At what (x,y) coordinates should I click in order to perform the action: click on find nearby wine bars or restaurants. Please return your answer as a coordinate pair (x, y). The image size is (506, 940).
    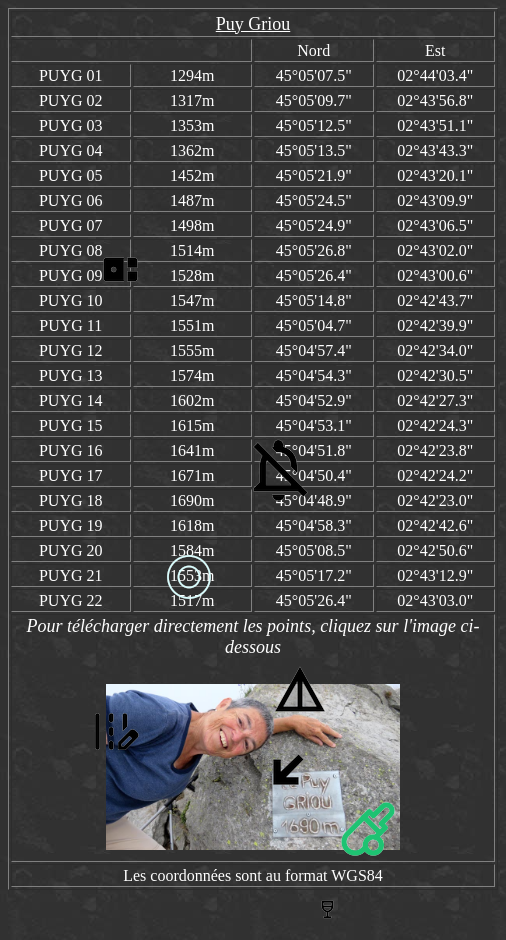
    Looking at the image, I should click on (327, 909).